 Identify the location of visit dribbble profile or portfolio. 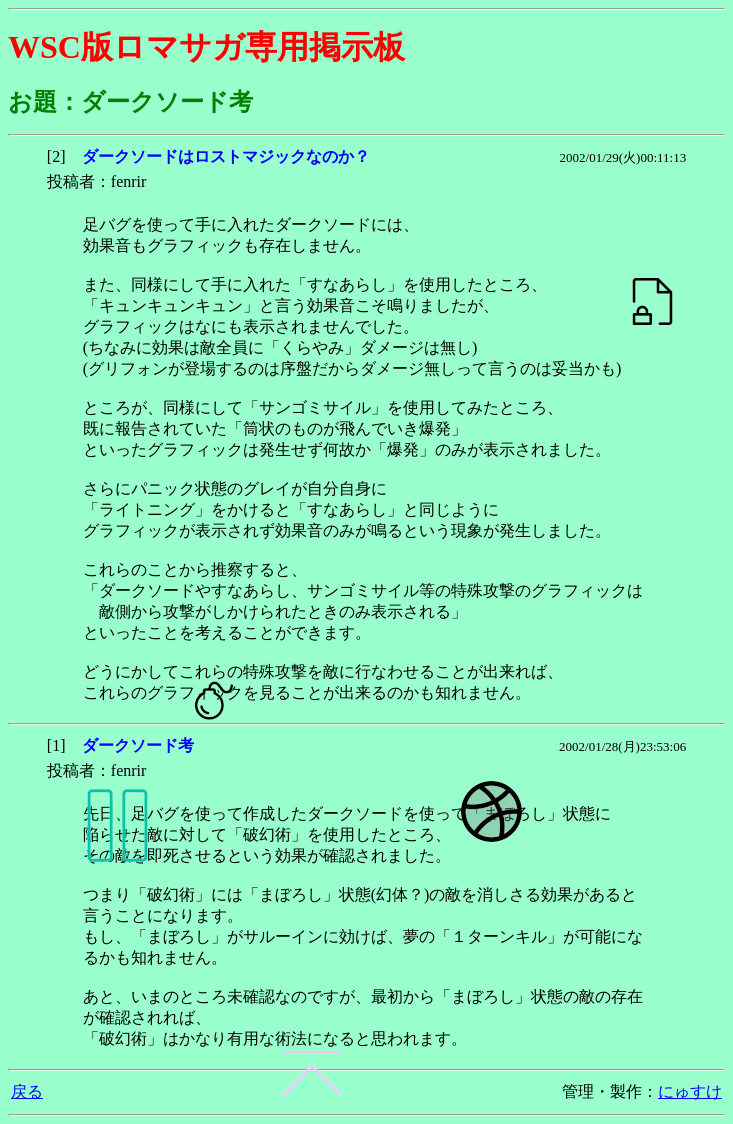
(491, 811).